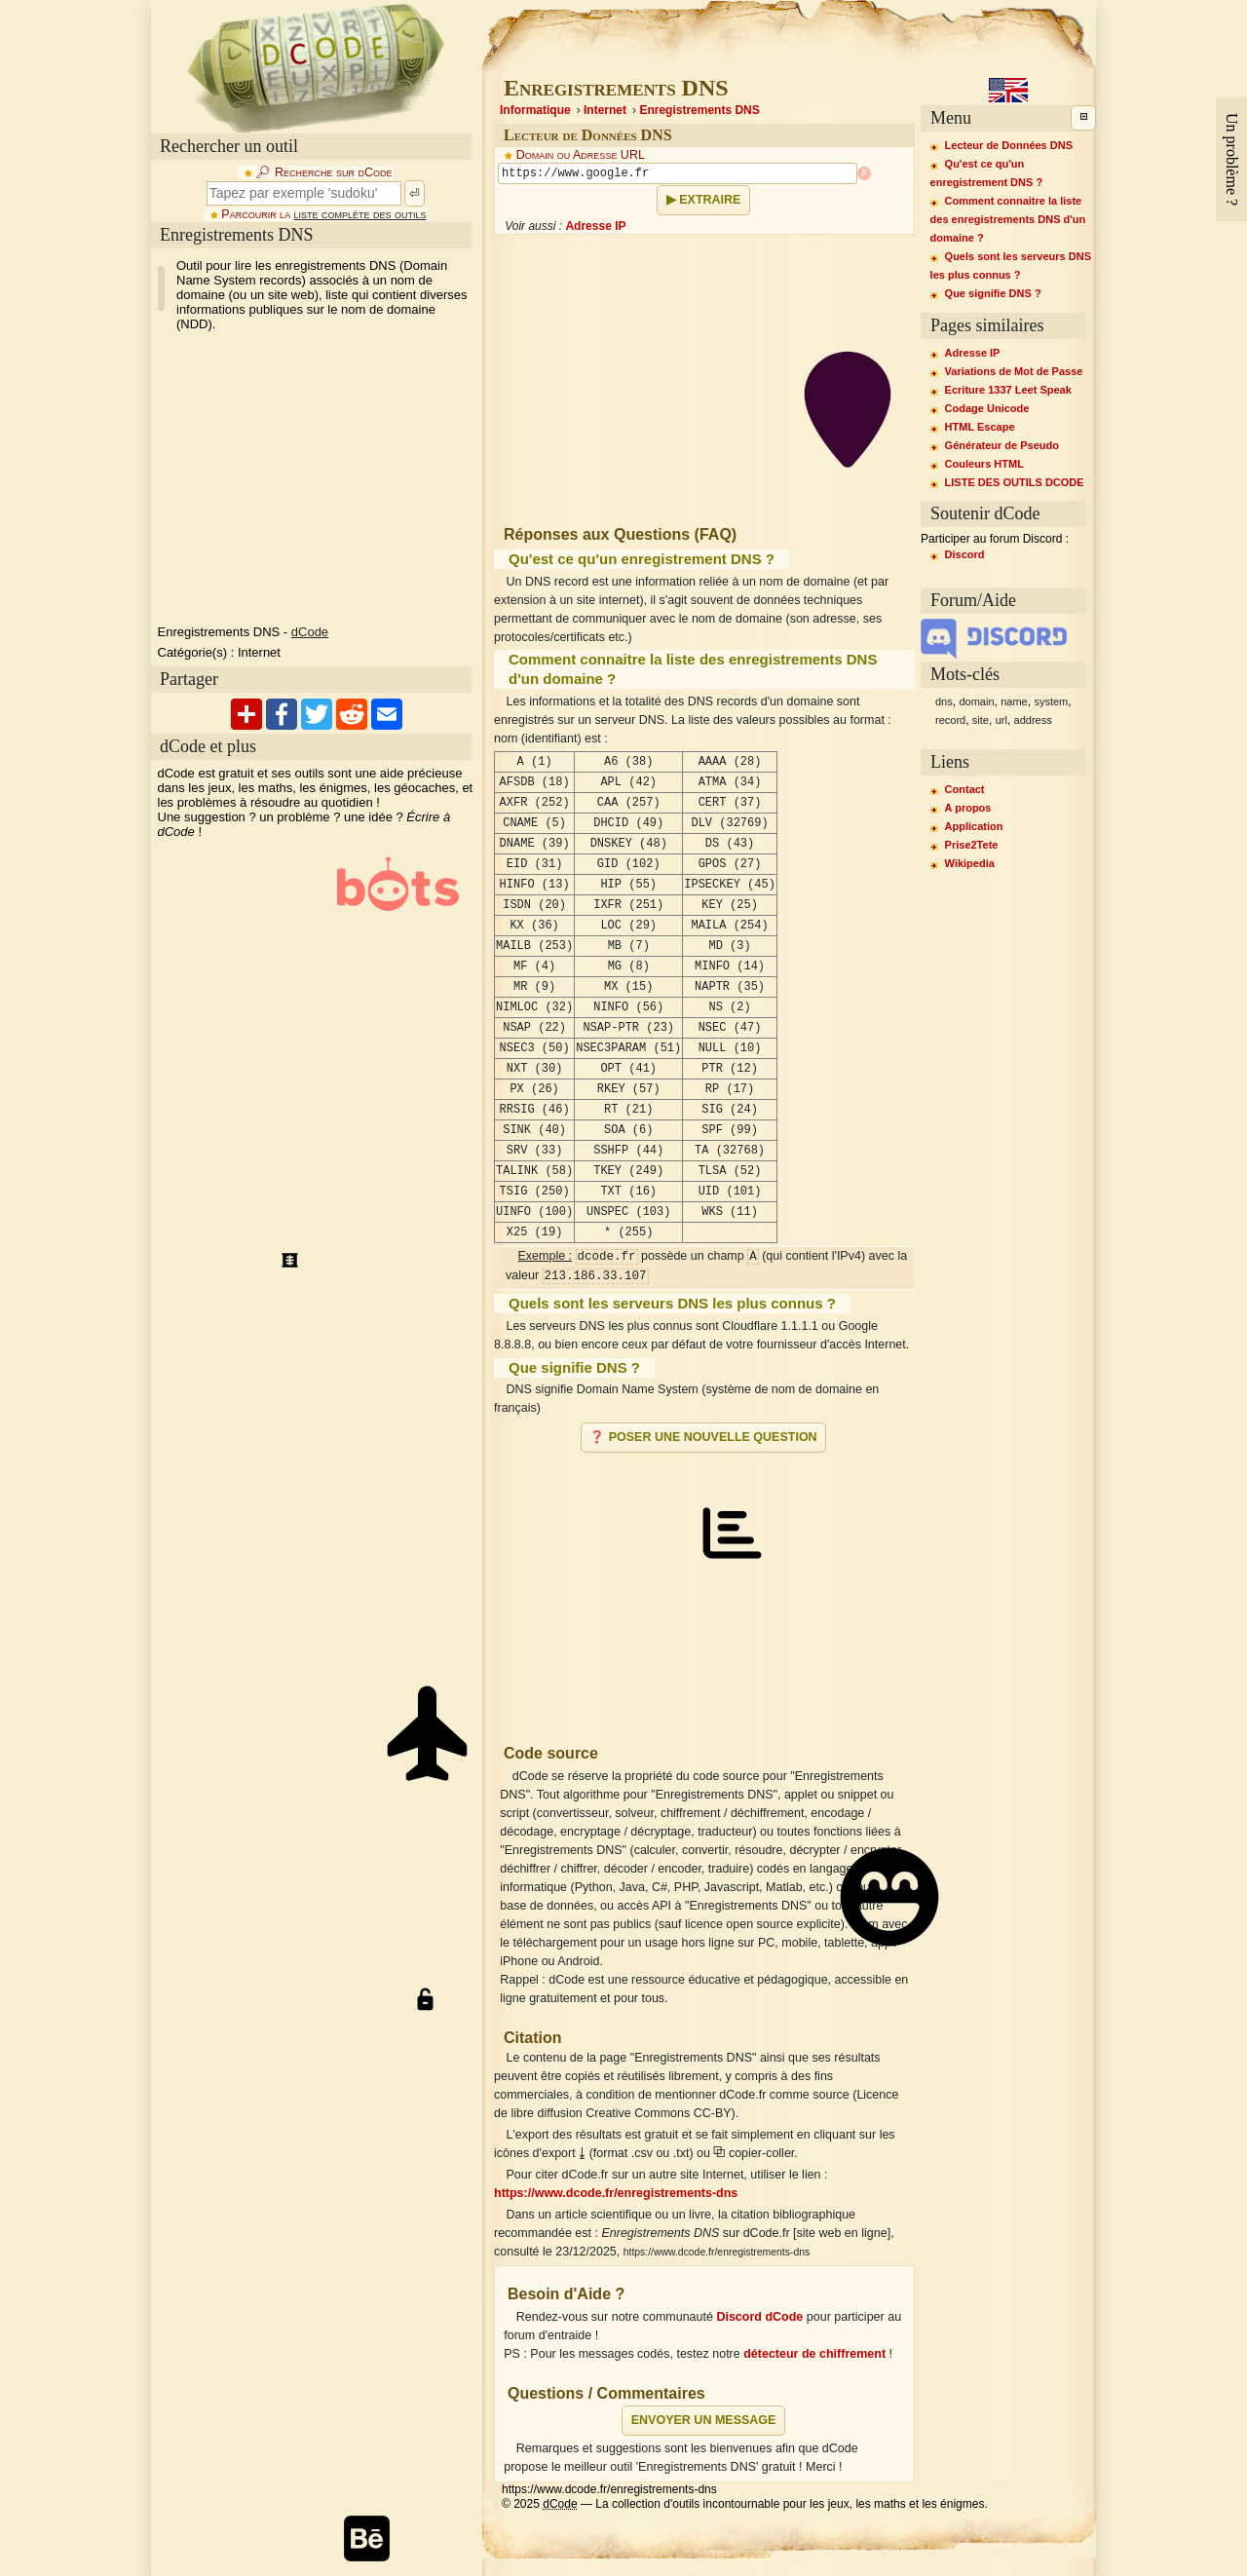 This screenshot has height=2576, width=1247. I want to click on view analytics or statistics, so click(732, 1533).